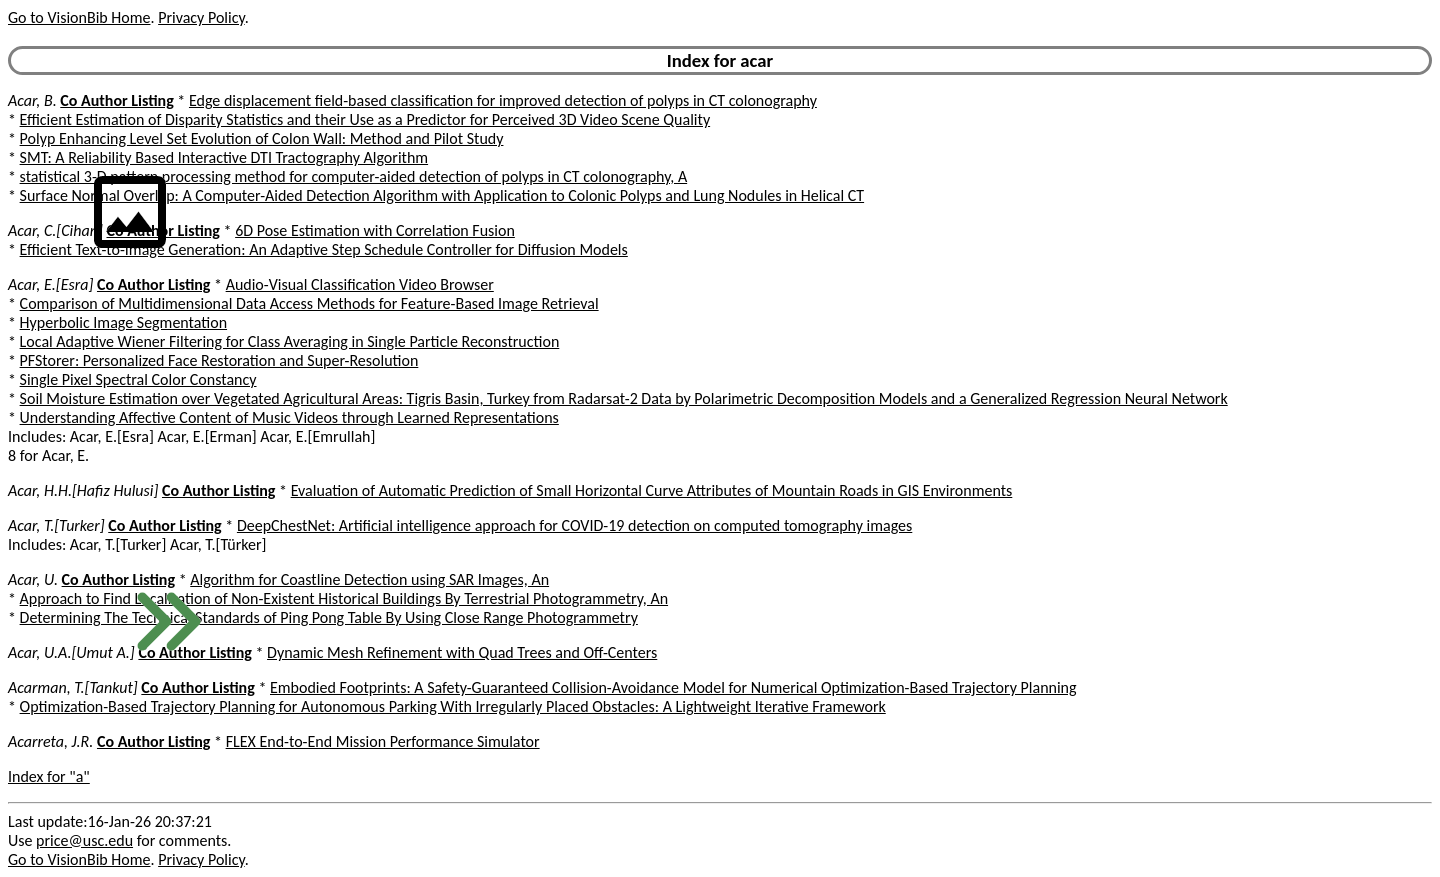 The image size is (1440, 877). Describe the element at coordinates (166, 621) in the screenshot. I see `skip forward or advance to the next item` at that location.